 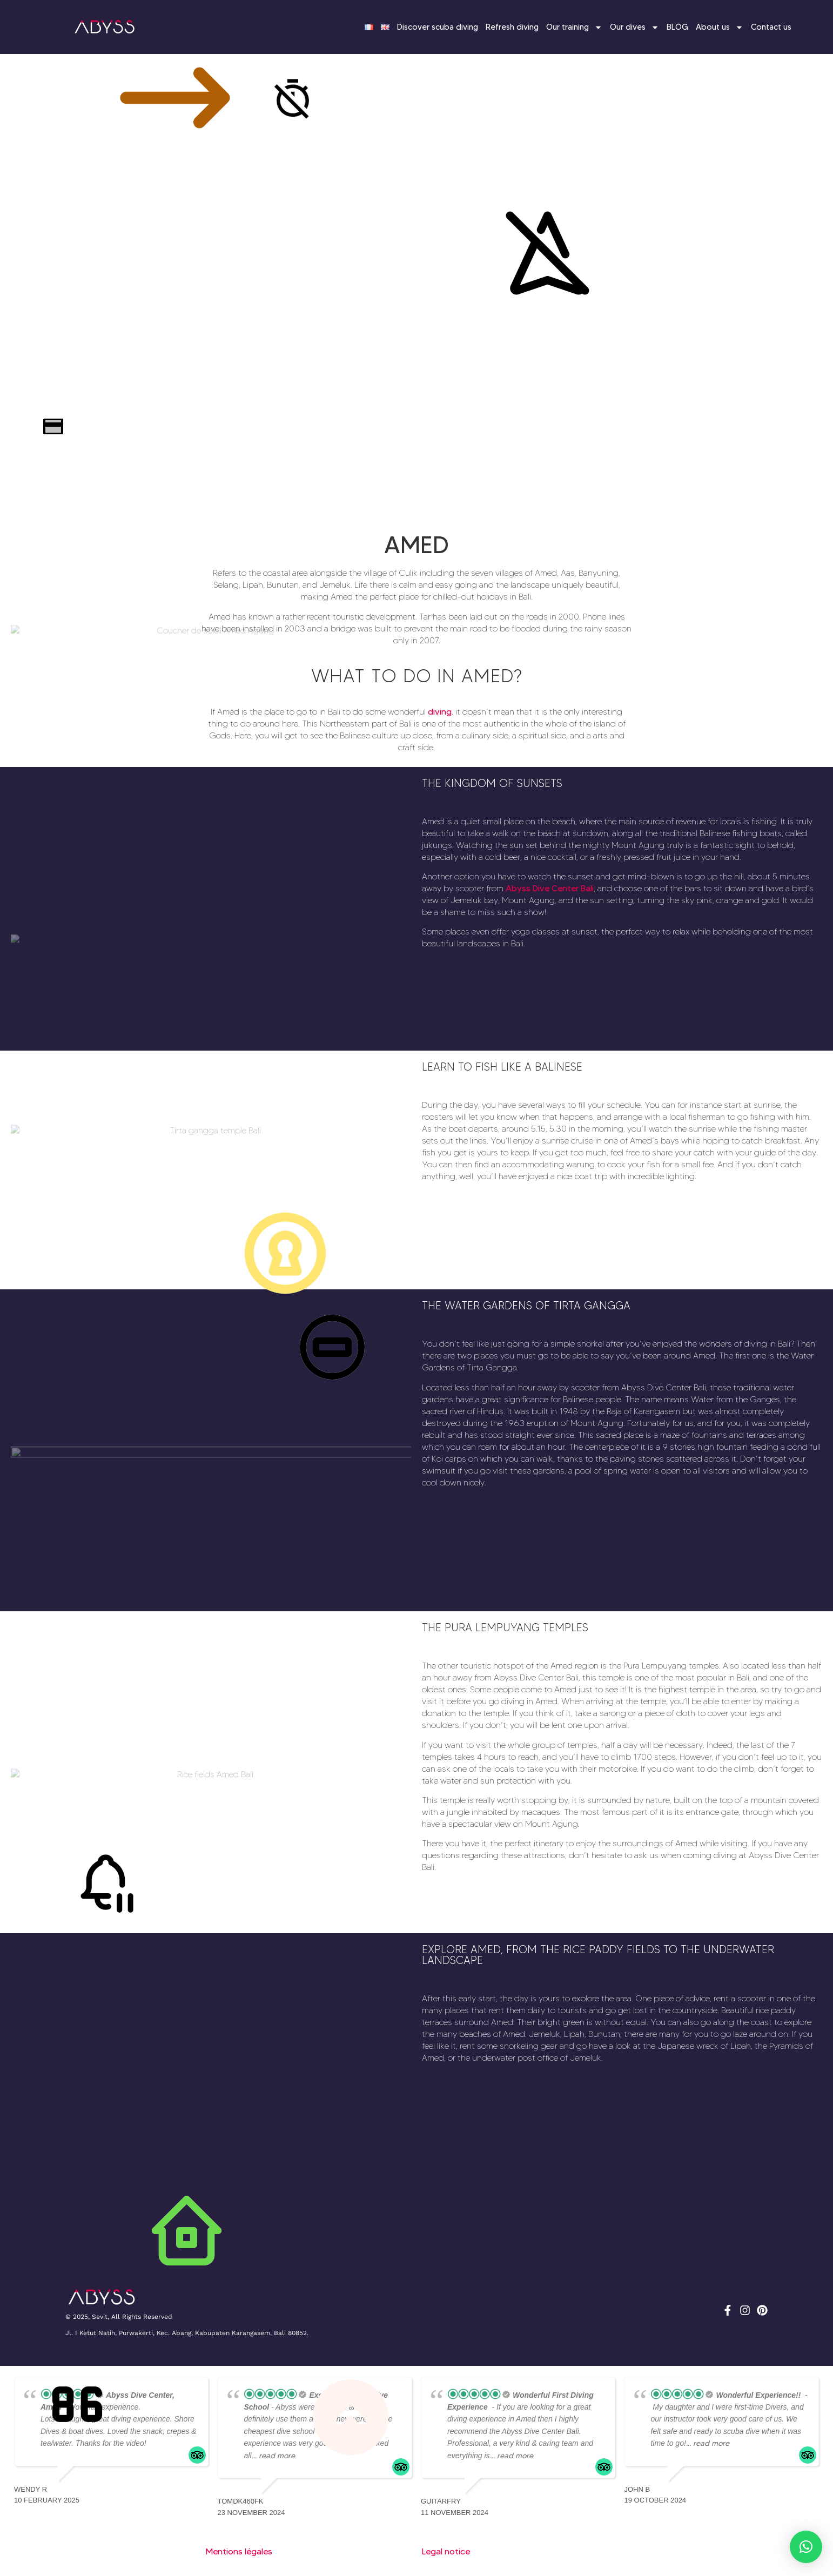 What do you see at coordinates (547, 253) in the screenshot?
I see `navigation or GPS is disabled` at bounding box center [547, 253].